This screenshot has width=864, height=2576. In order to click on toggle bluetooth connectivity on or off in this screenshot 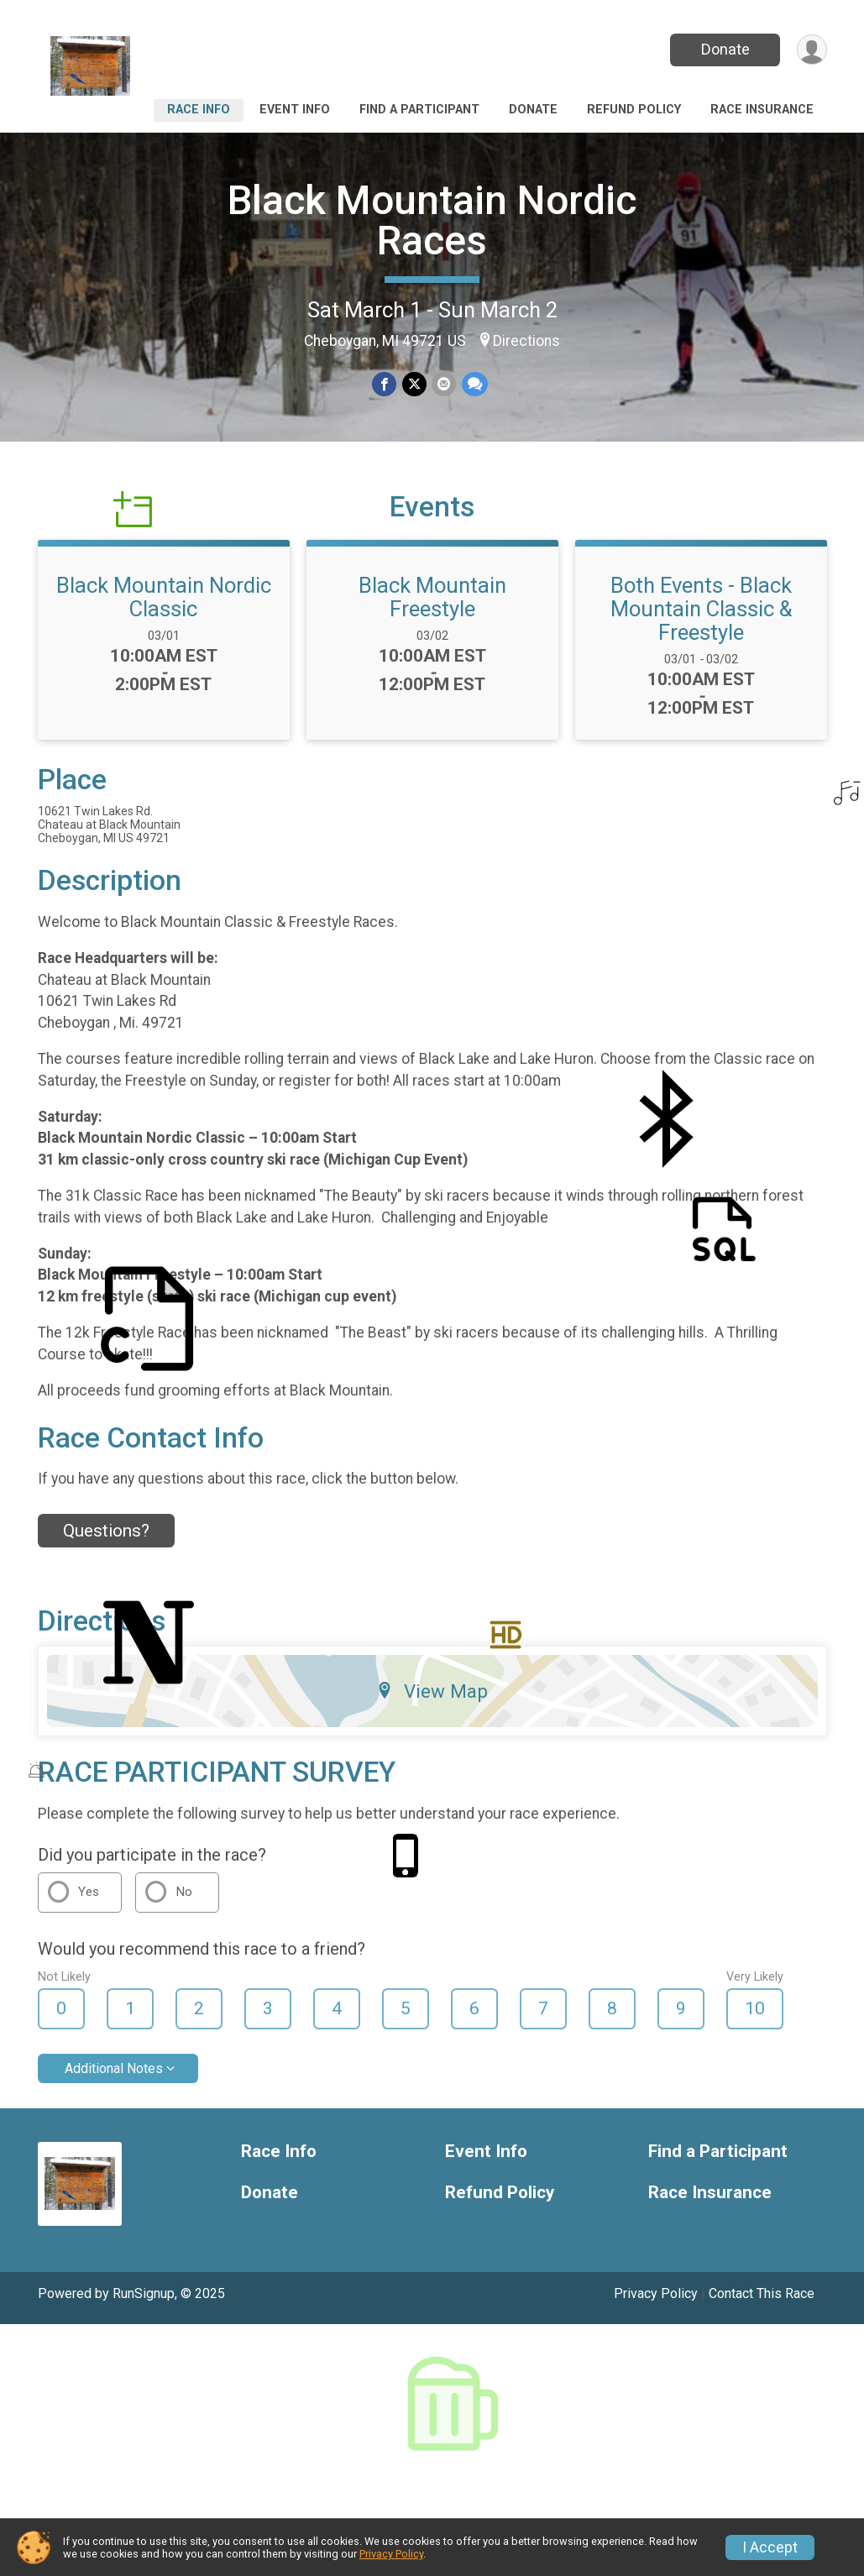, I will do `click(666, 1118)`.